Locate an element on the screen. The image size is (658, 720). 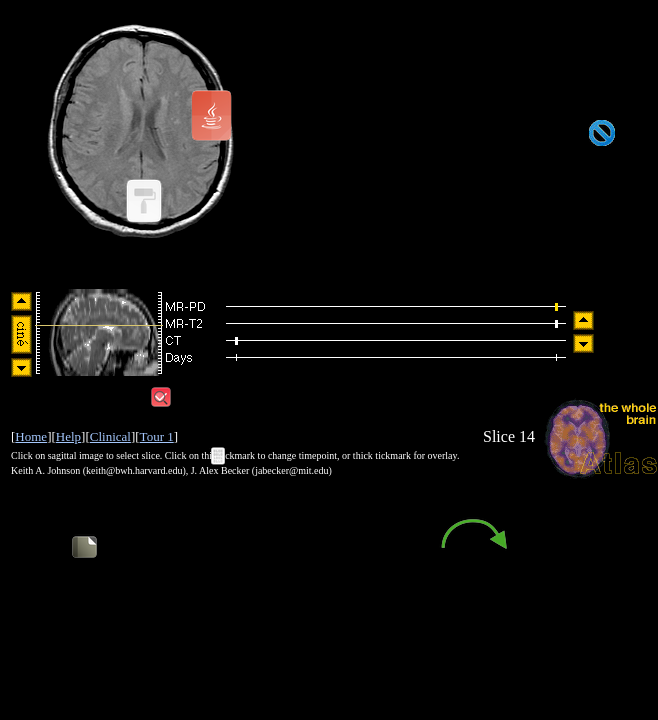
indicates access denied or permission blocked is located at coordinates (602, 133).